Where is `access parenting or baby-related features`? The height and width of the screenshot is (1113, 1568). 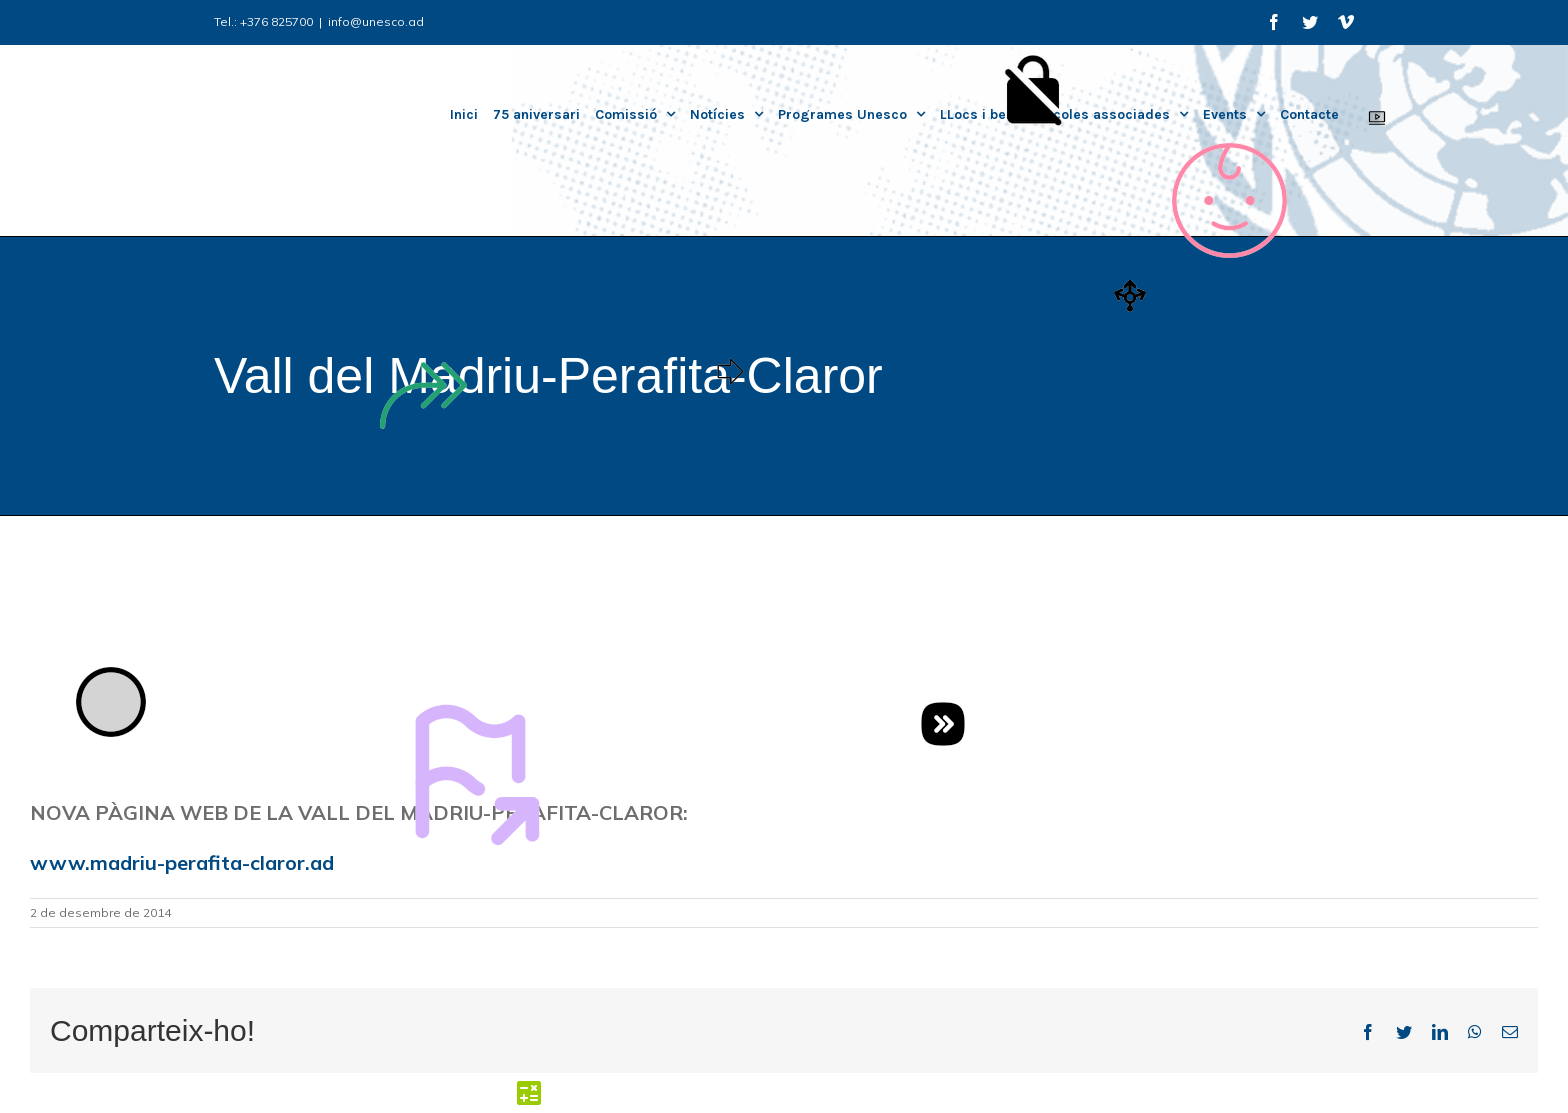
access parenting or baby-related features is located at coordinates (1229, 200).